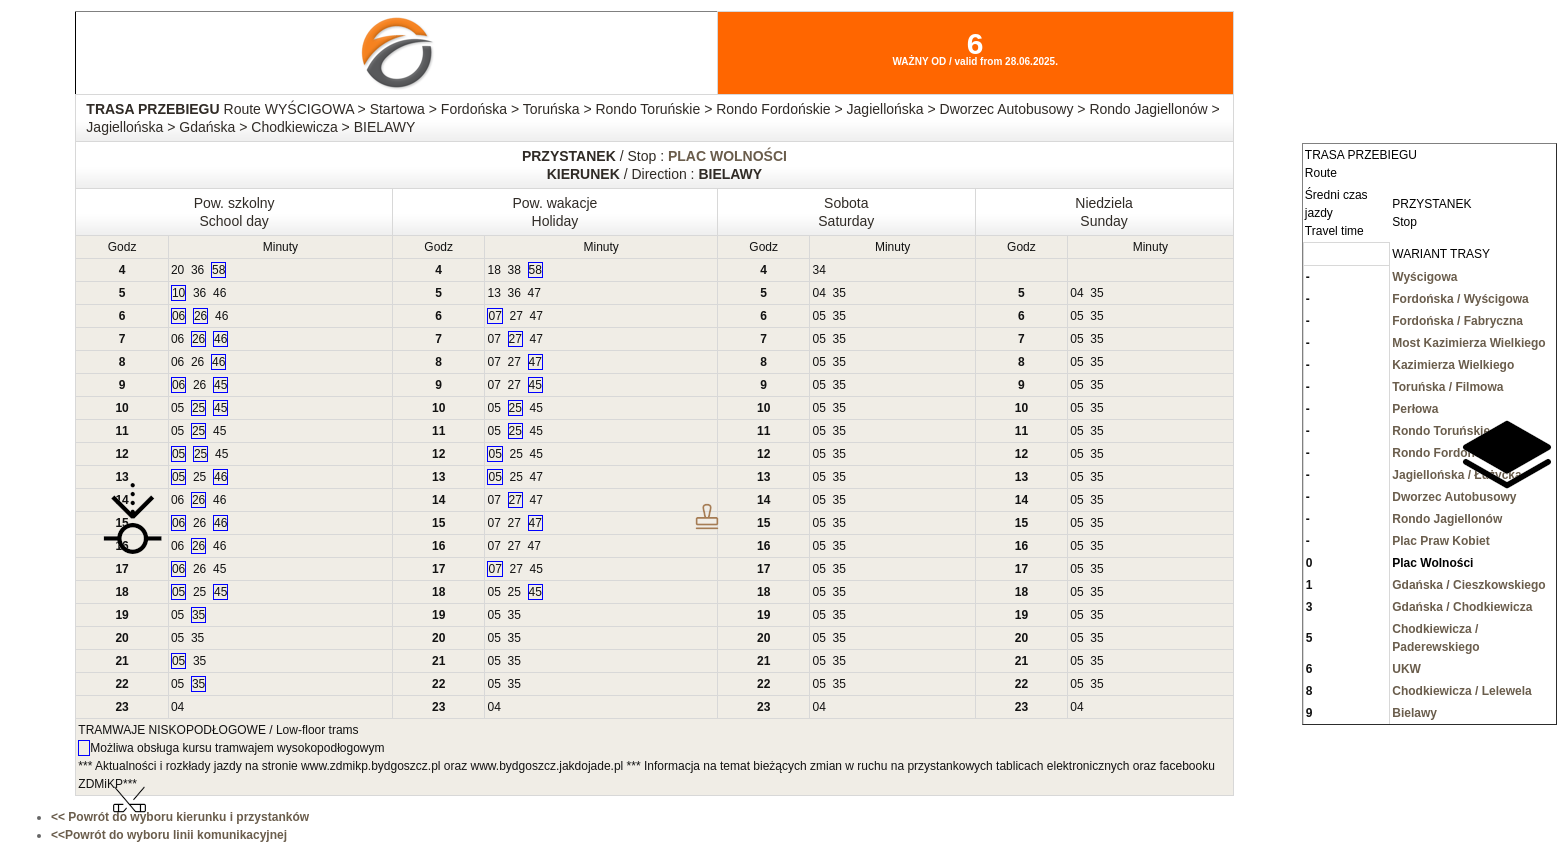 The width and height of the screenshot is (1568, 867). What do you see at coordinates (129, 799) in the screenshot?
I see `view hockey scores or game updates` at bounding box center [129, 799].